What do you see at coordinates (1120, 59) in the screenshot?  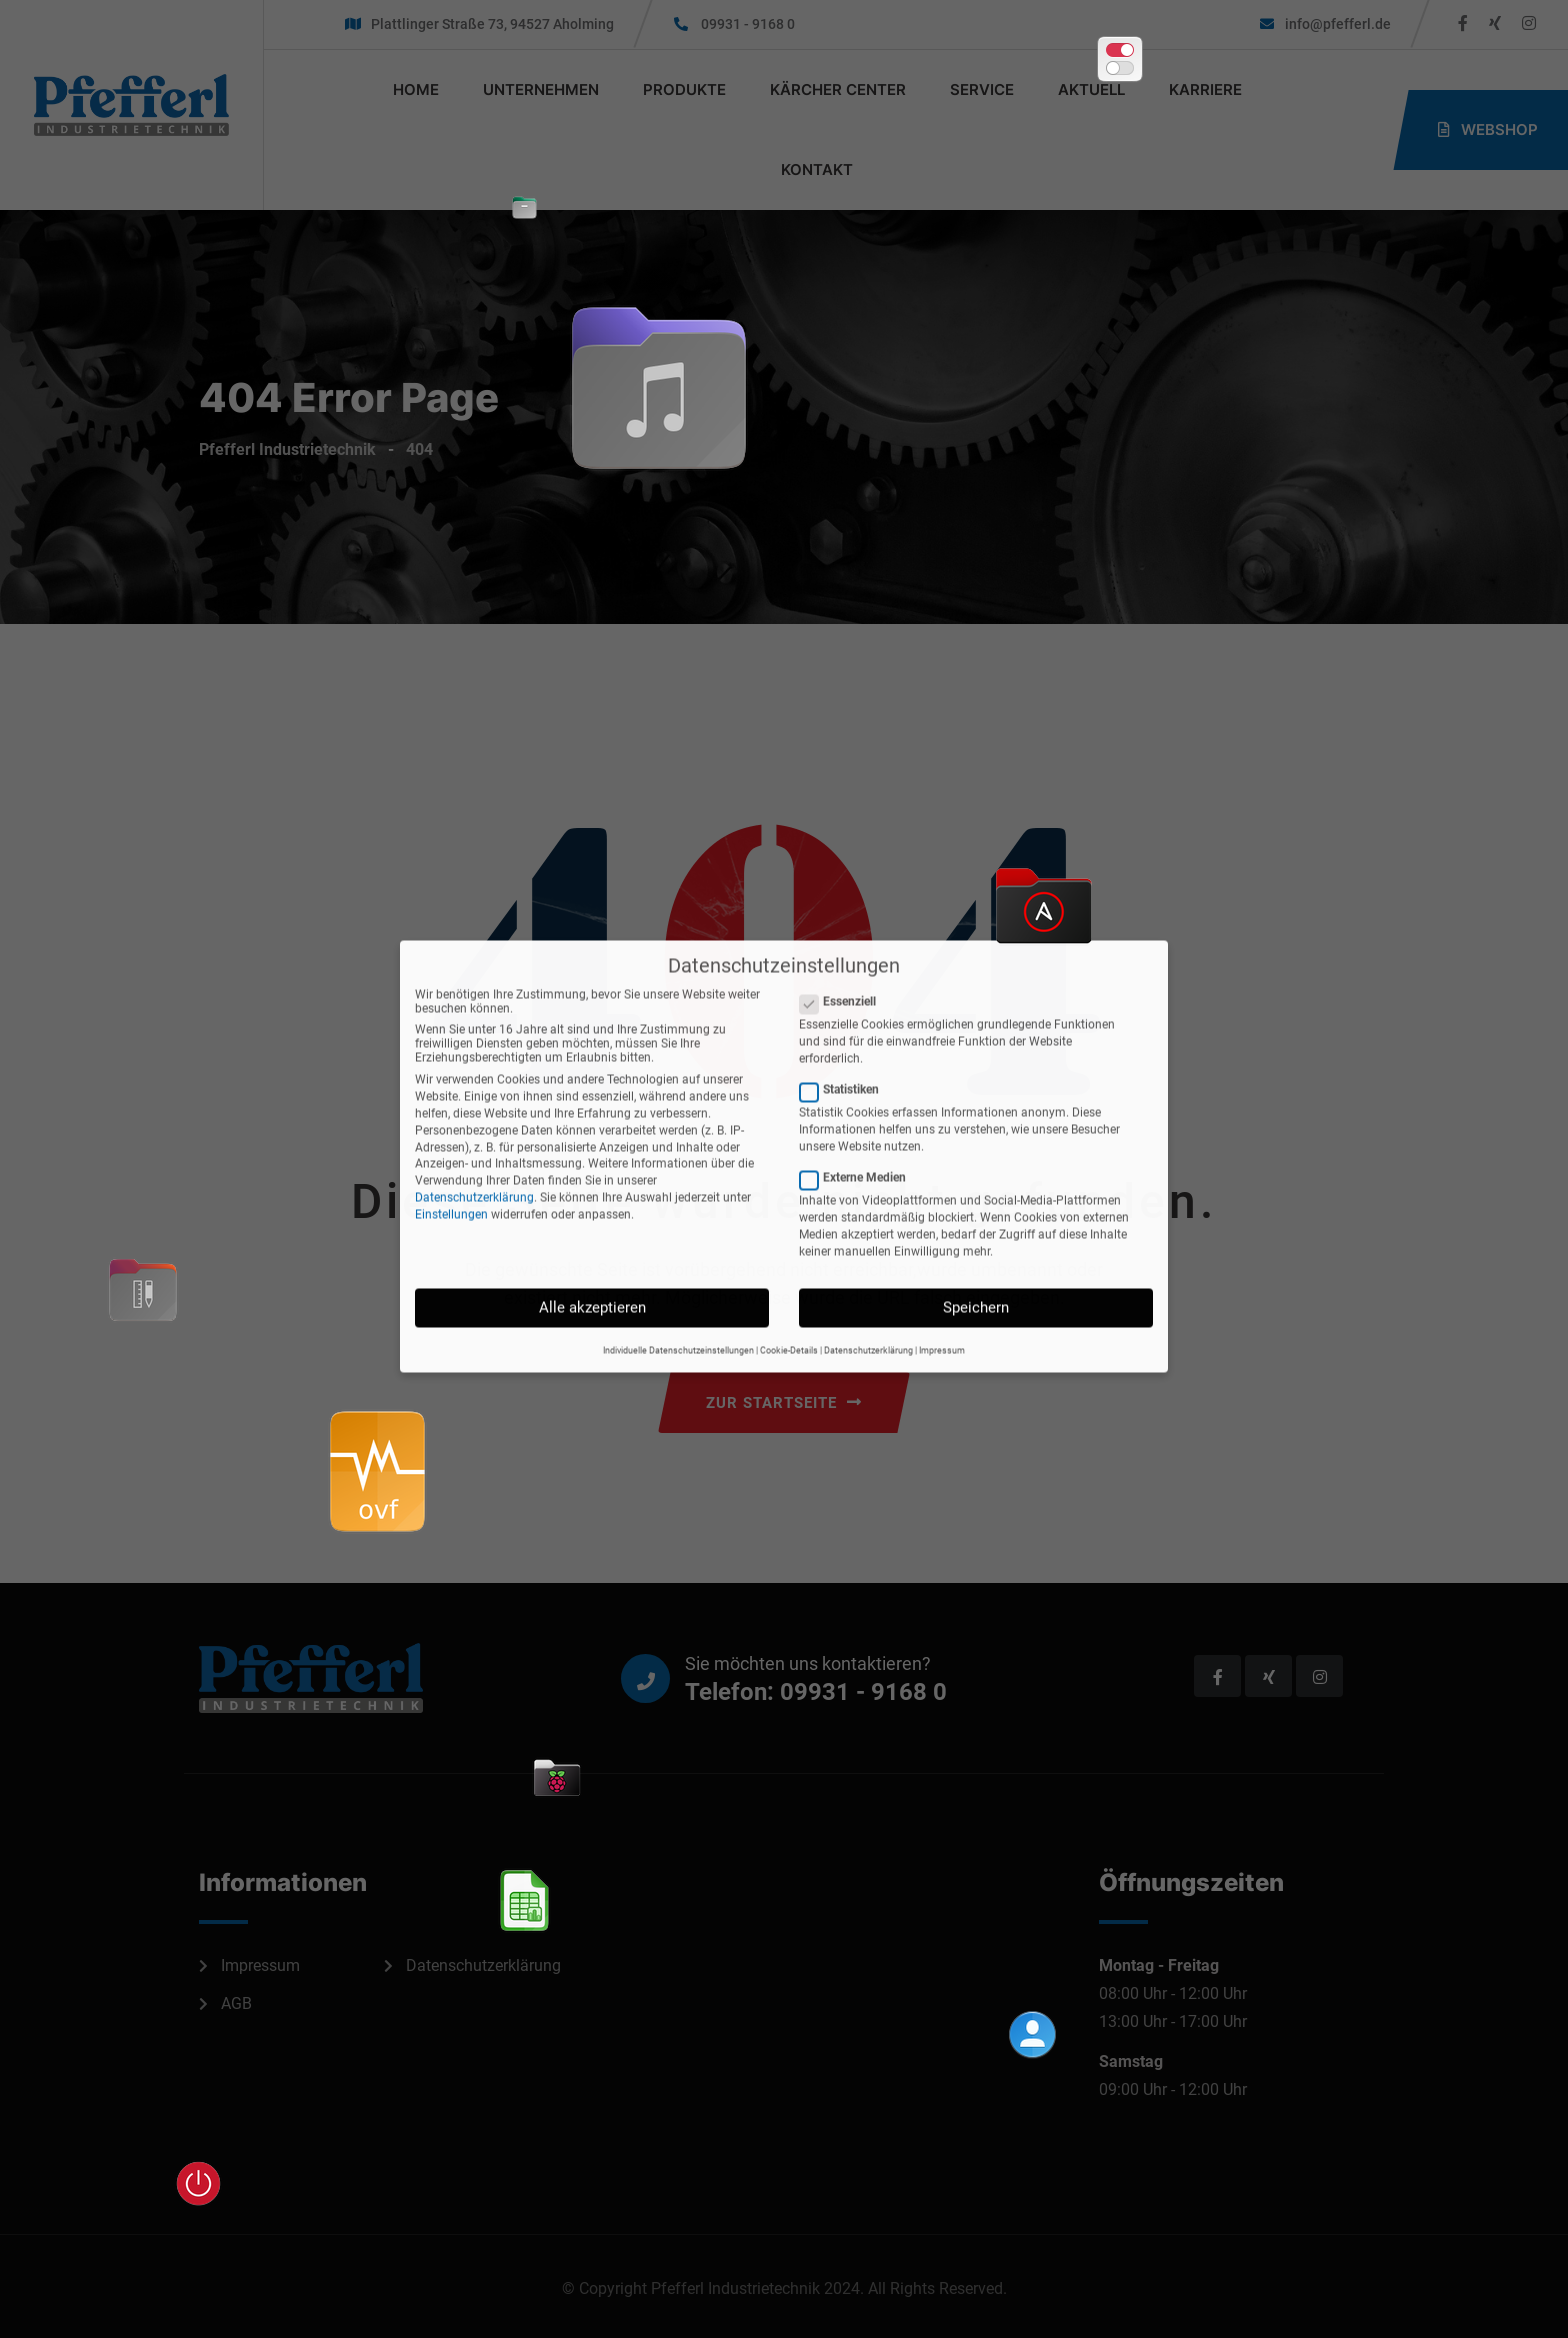 I see `open system tweaks or settings customization` at bounding box center [1120, 59].